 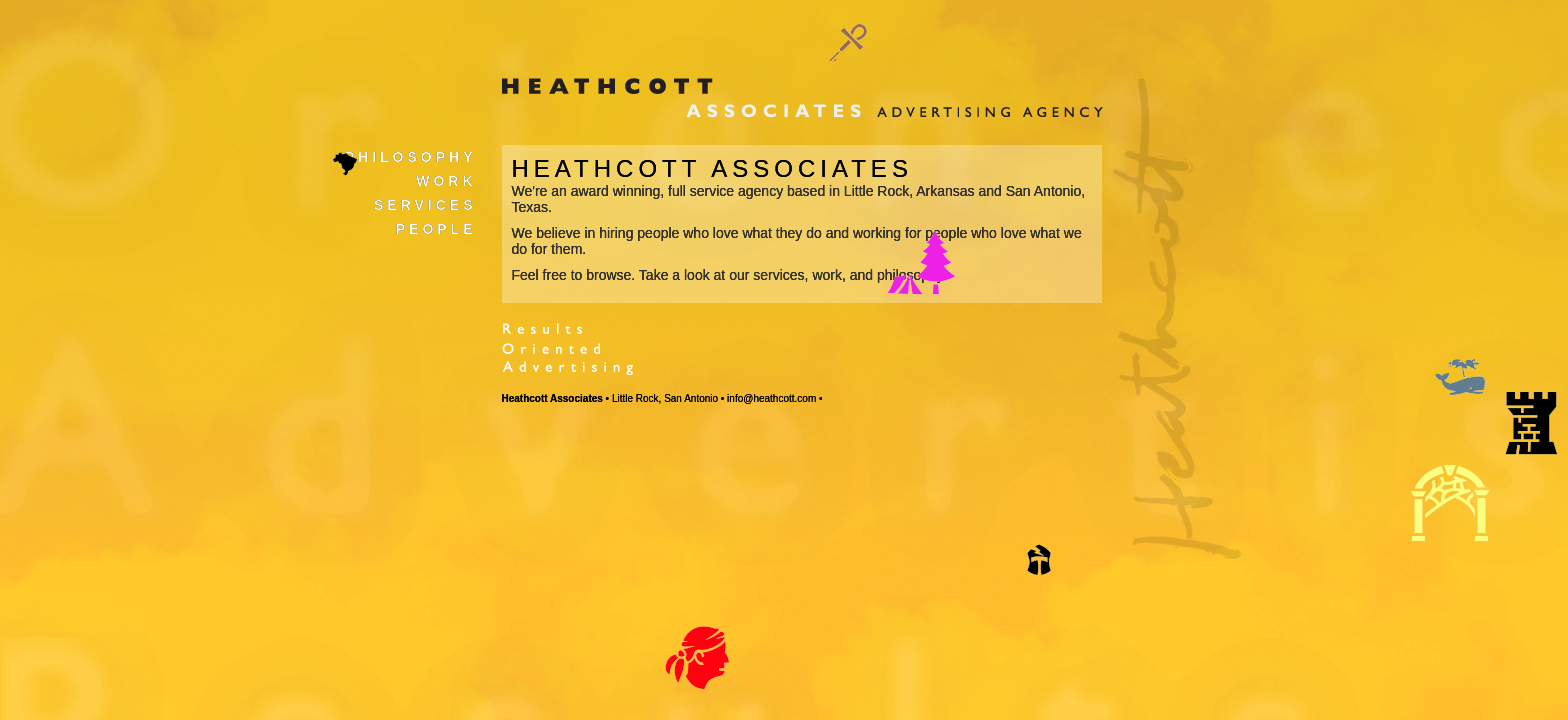 What do you see at coordinates (697, 658) in the screenshot?
I see `select bandana accessory for character customization` at bounding box center [697, 658].